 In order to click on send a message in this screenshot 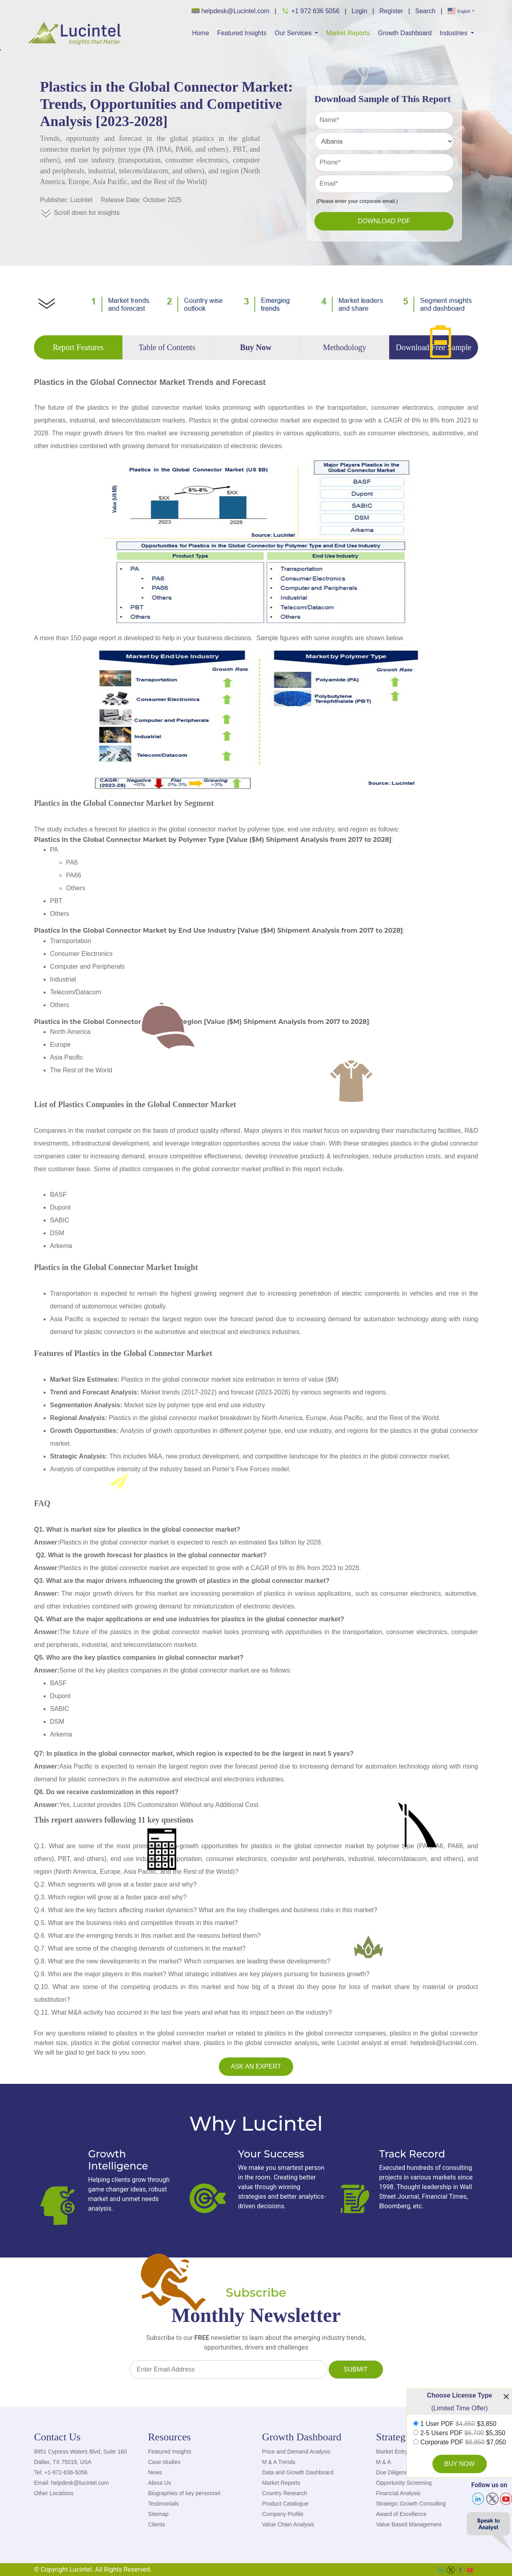, I will do `click(119, 1482)`.